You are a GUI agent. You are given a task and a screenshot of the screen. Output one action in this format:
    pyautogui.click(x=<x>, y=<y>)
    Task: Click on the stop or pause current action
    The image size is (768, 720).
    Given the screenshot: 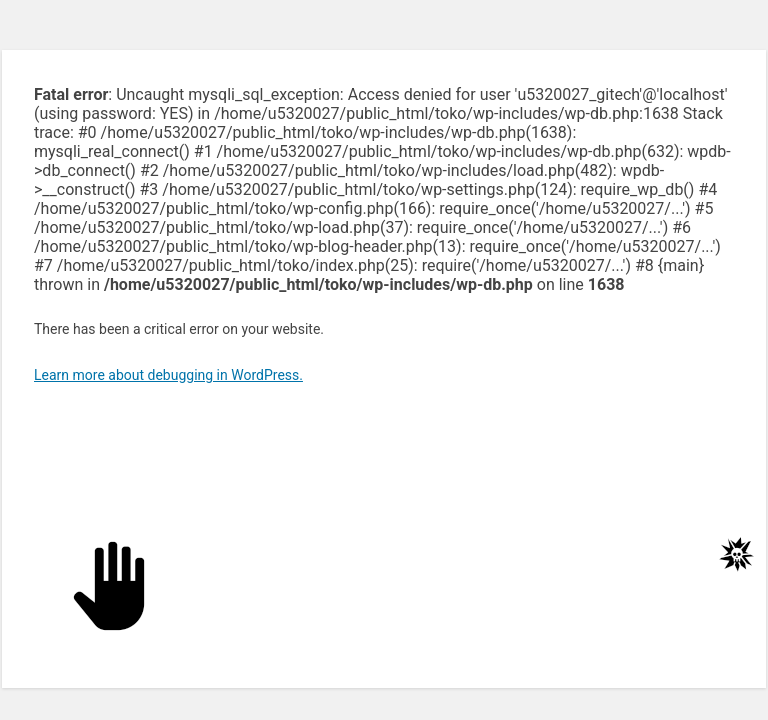 What is the action you would take?
    pyautogui.click(x=109, y=586)
    